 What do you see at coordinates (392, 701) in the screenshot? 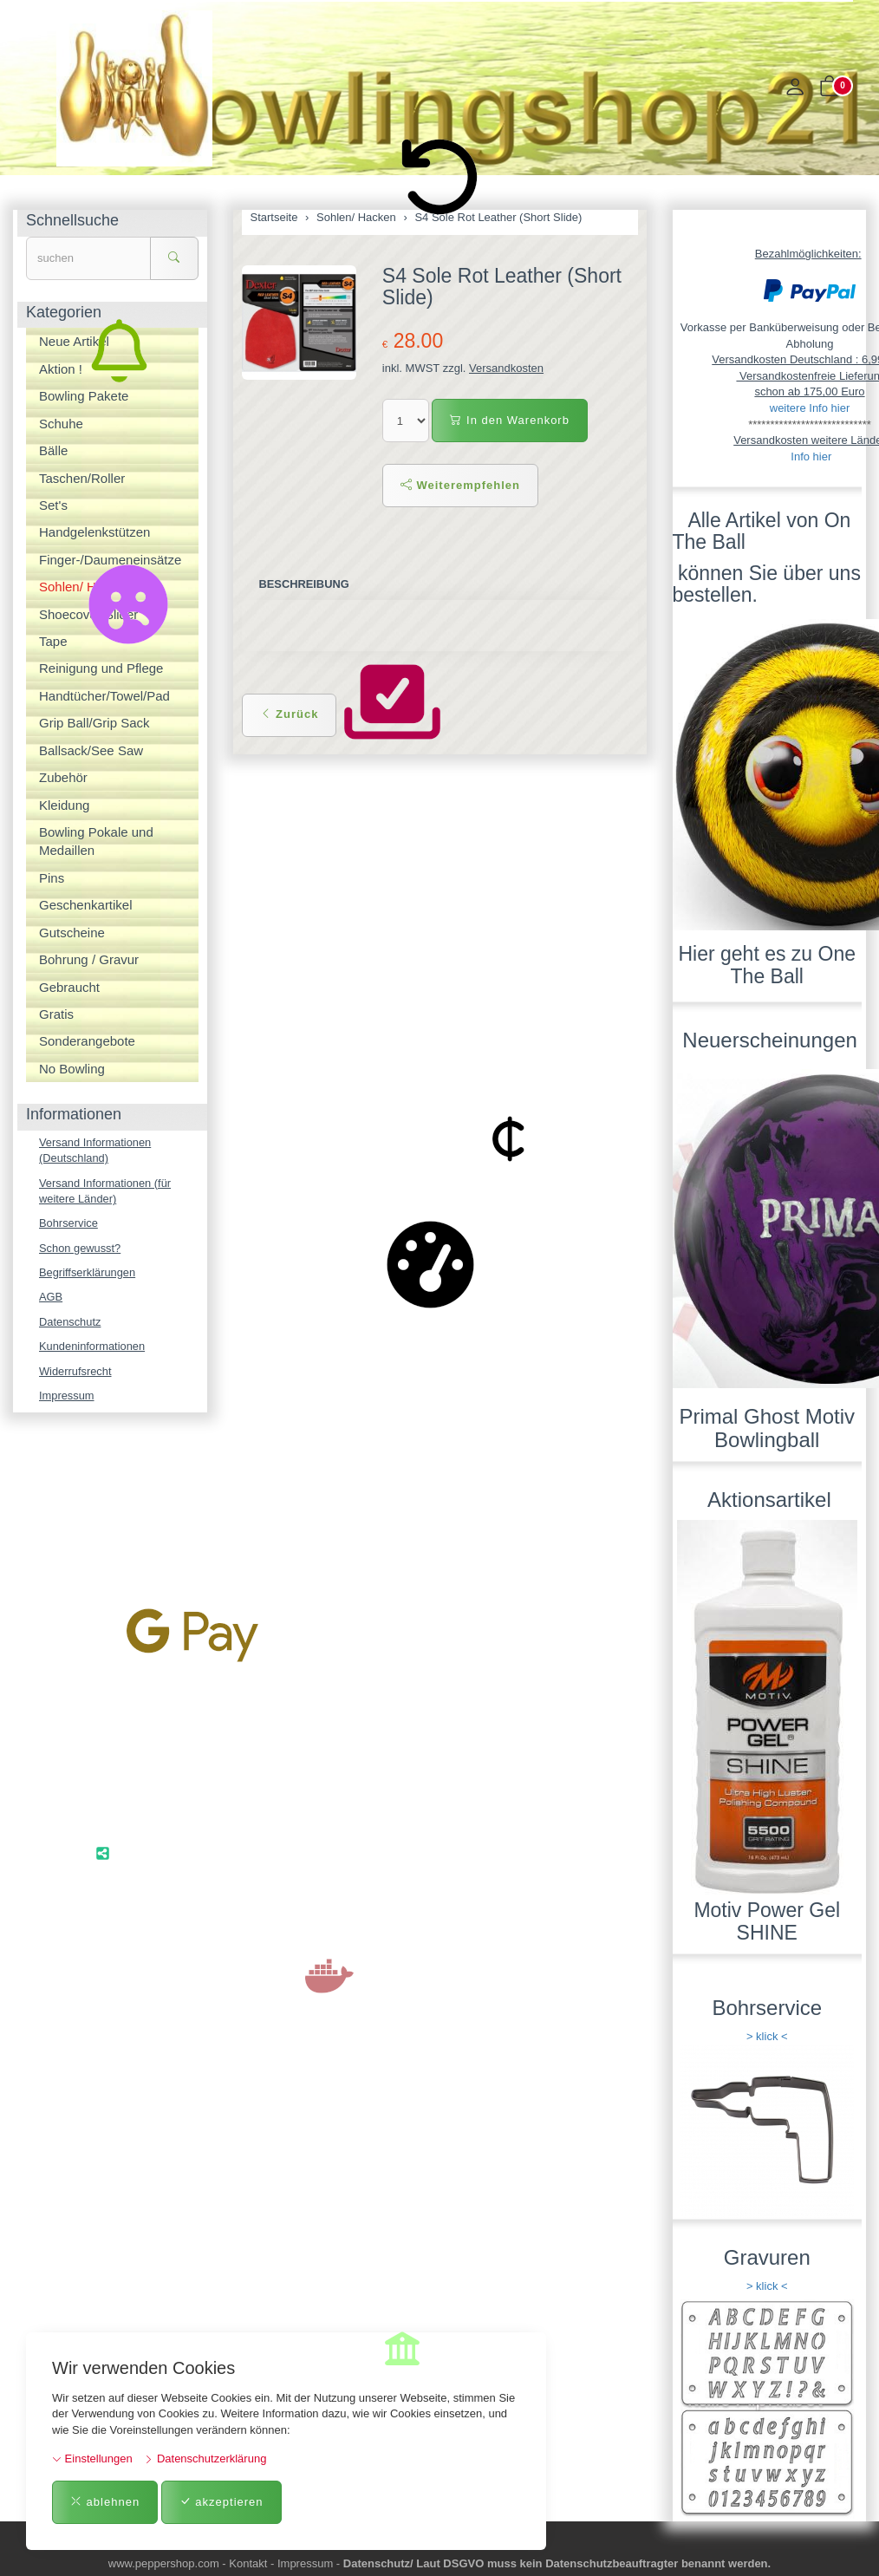
I see `cast a vote or submit approval` at bounding box center [392, 701].